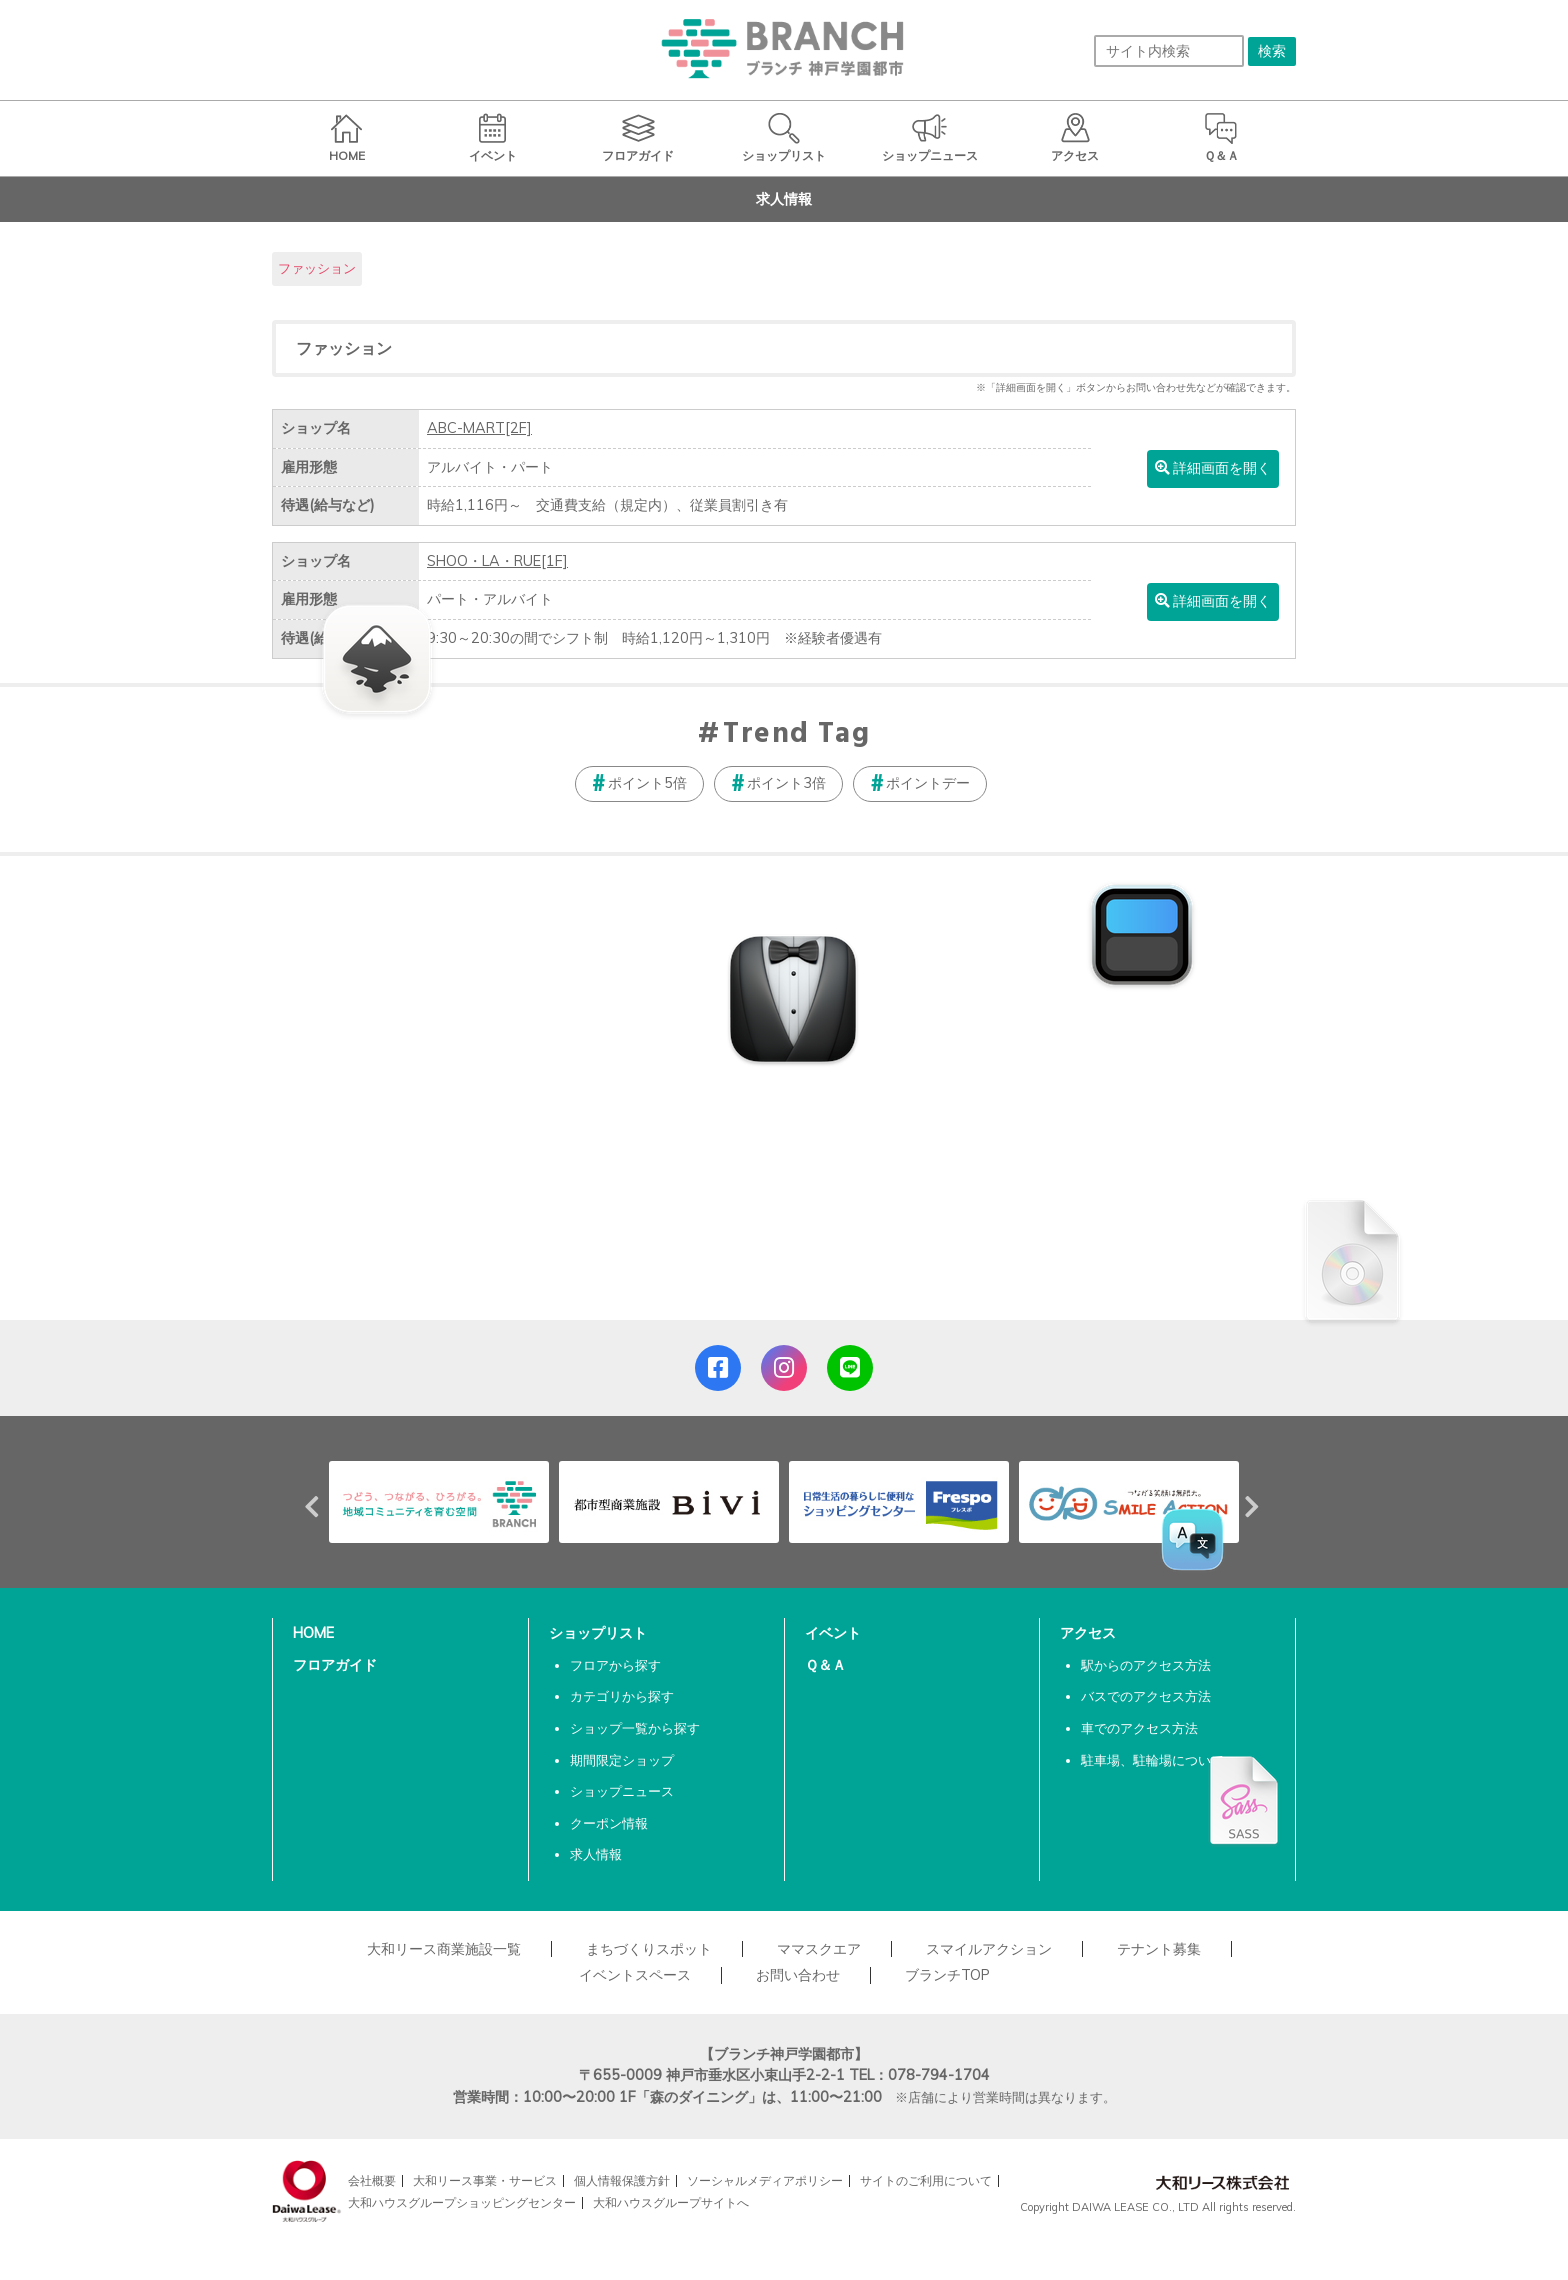 The height and width of the screenshot is (2280, 1568). What do you see at coordinates (1244, 1802) in the screenshot?
I see `sass stylesheet file` at bounding box center [1244, 1802].